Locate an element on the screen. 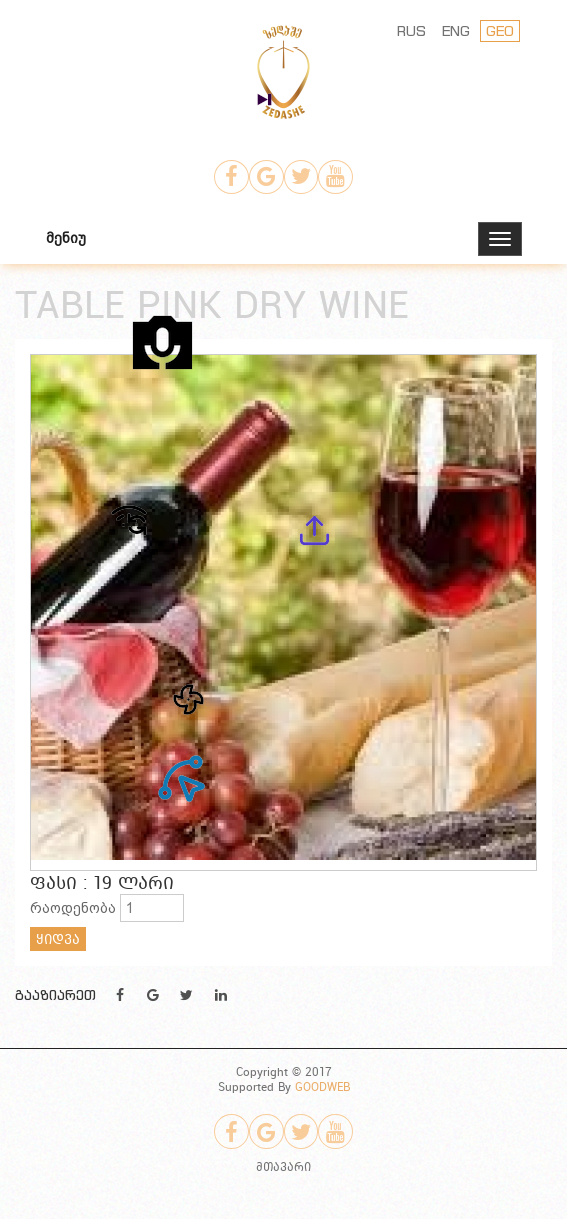  grant camera and microphone permissions is located at coordinates (162, 342).